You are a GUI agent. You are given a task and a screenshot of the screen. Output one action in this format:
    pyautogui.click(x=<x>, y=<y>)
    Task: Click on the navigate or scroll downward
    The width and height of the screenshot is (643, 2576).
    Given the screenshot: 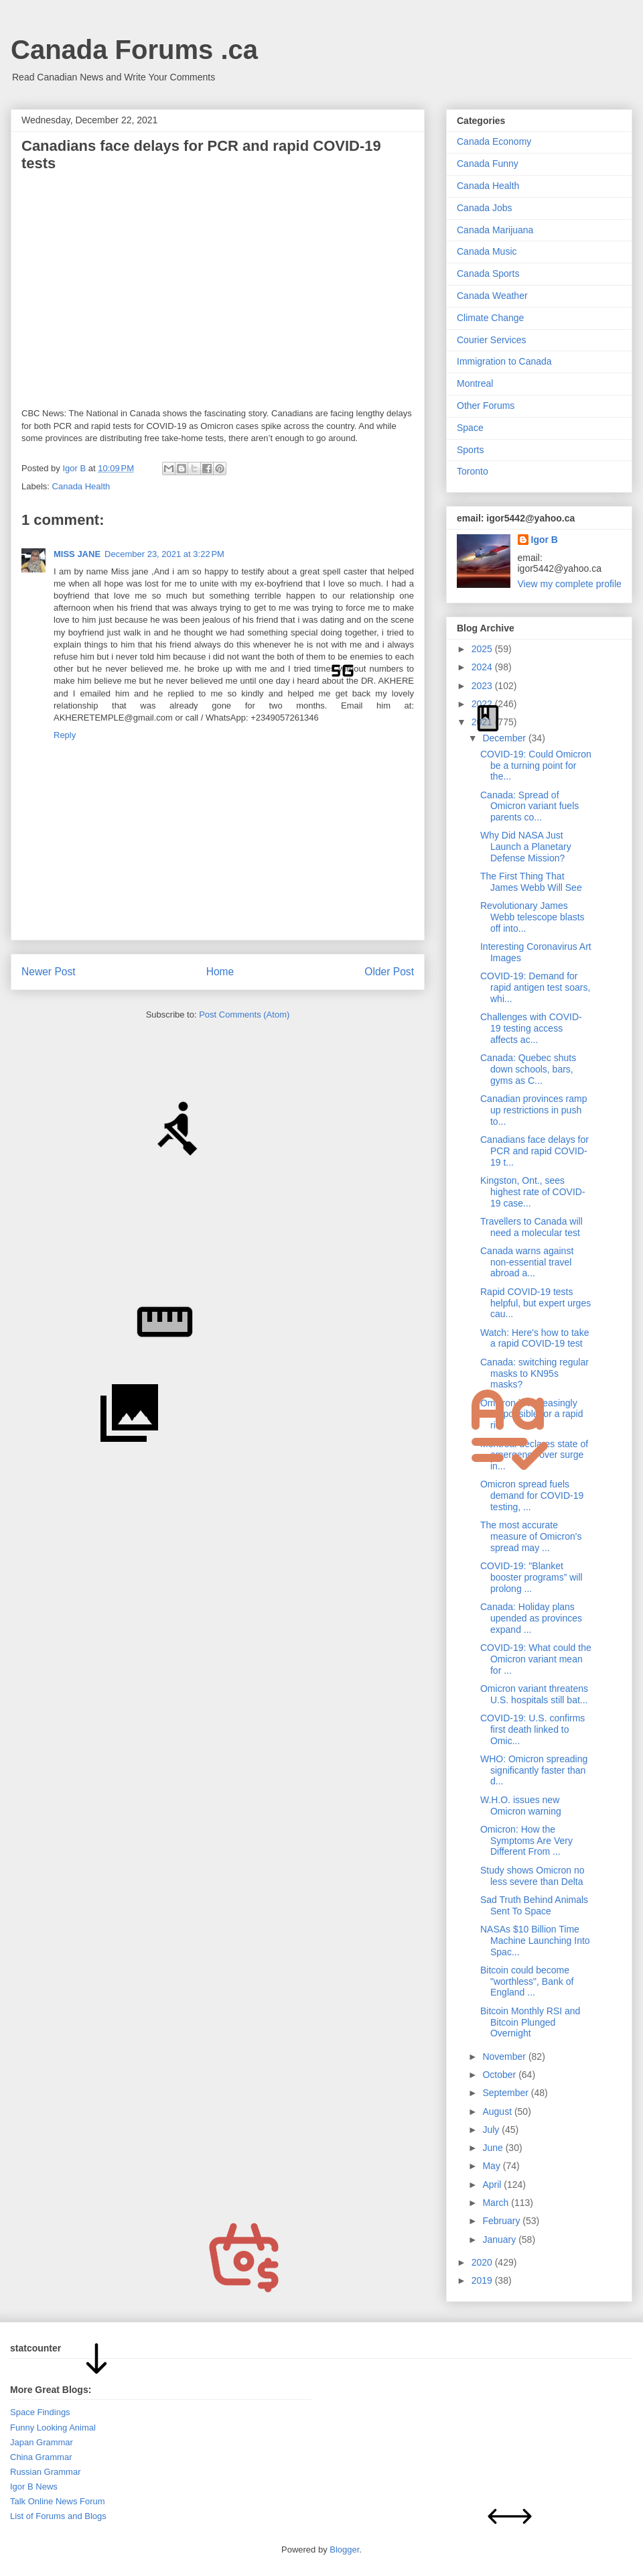 What is the action you would take?
    pyautogui.click(x=96, y=2359)
    